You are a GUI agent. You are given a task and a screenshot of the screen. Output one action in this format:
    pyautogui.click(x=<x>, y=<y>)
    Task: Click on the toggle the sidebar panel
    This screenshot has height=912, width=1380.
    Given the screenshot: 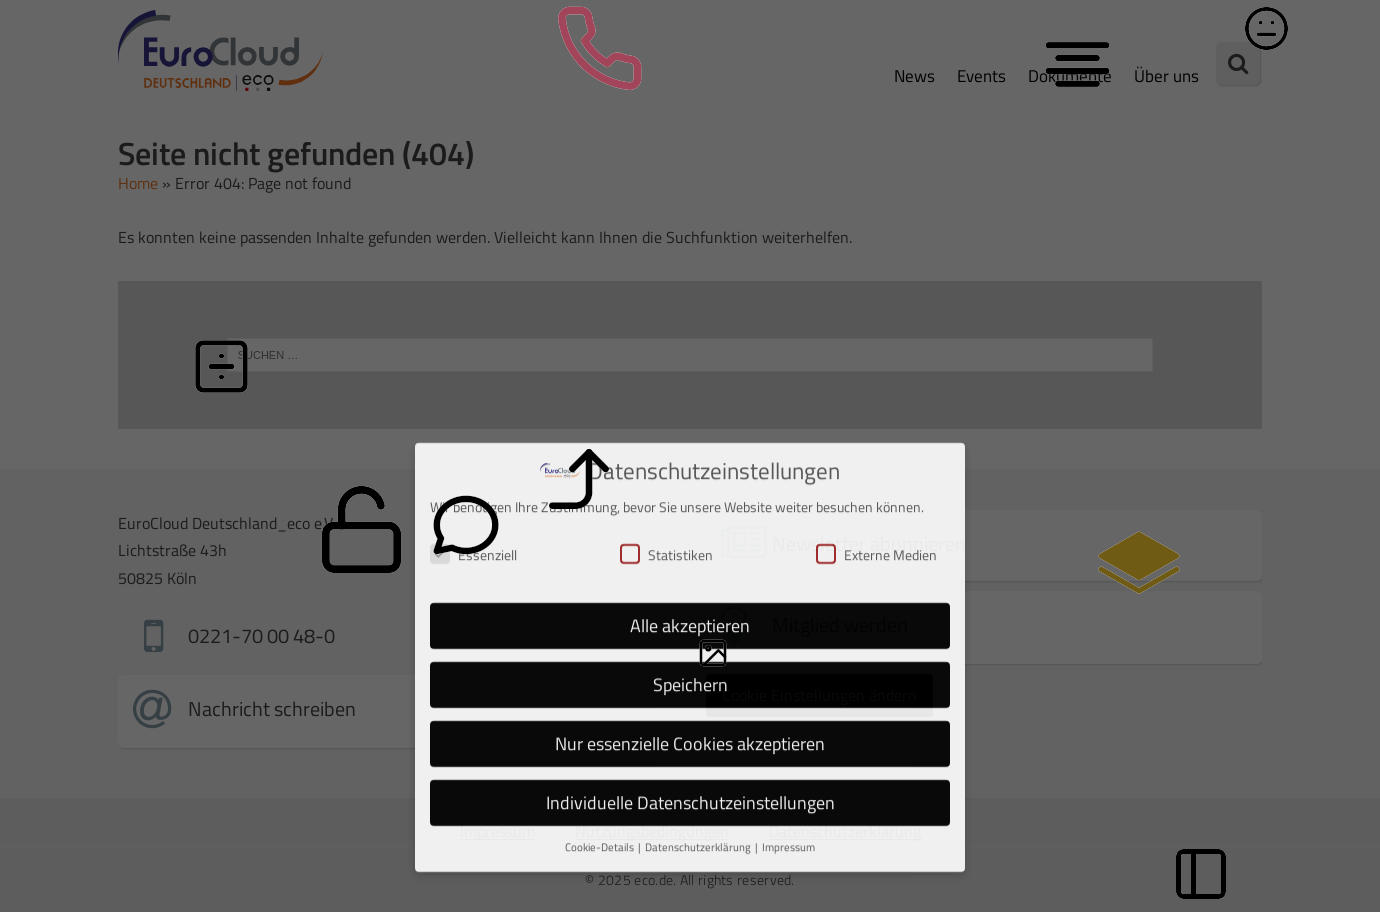 What is the action you would take?
    pyautogui.click(x=1201, y=874)
    